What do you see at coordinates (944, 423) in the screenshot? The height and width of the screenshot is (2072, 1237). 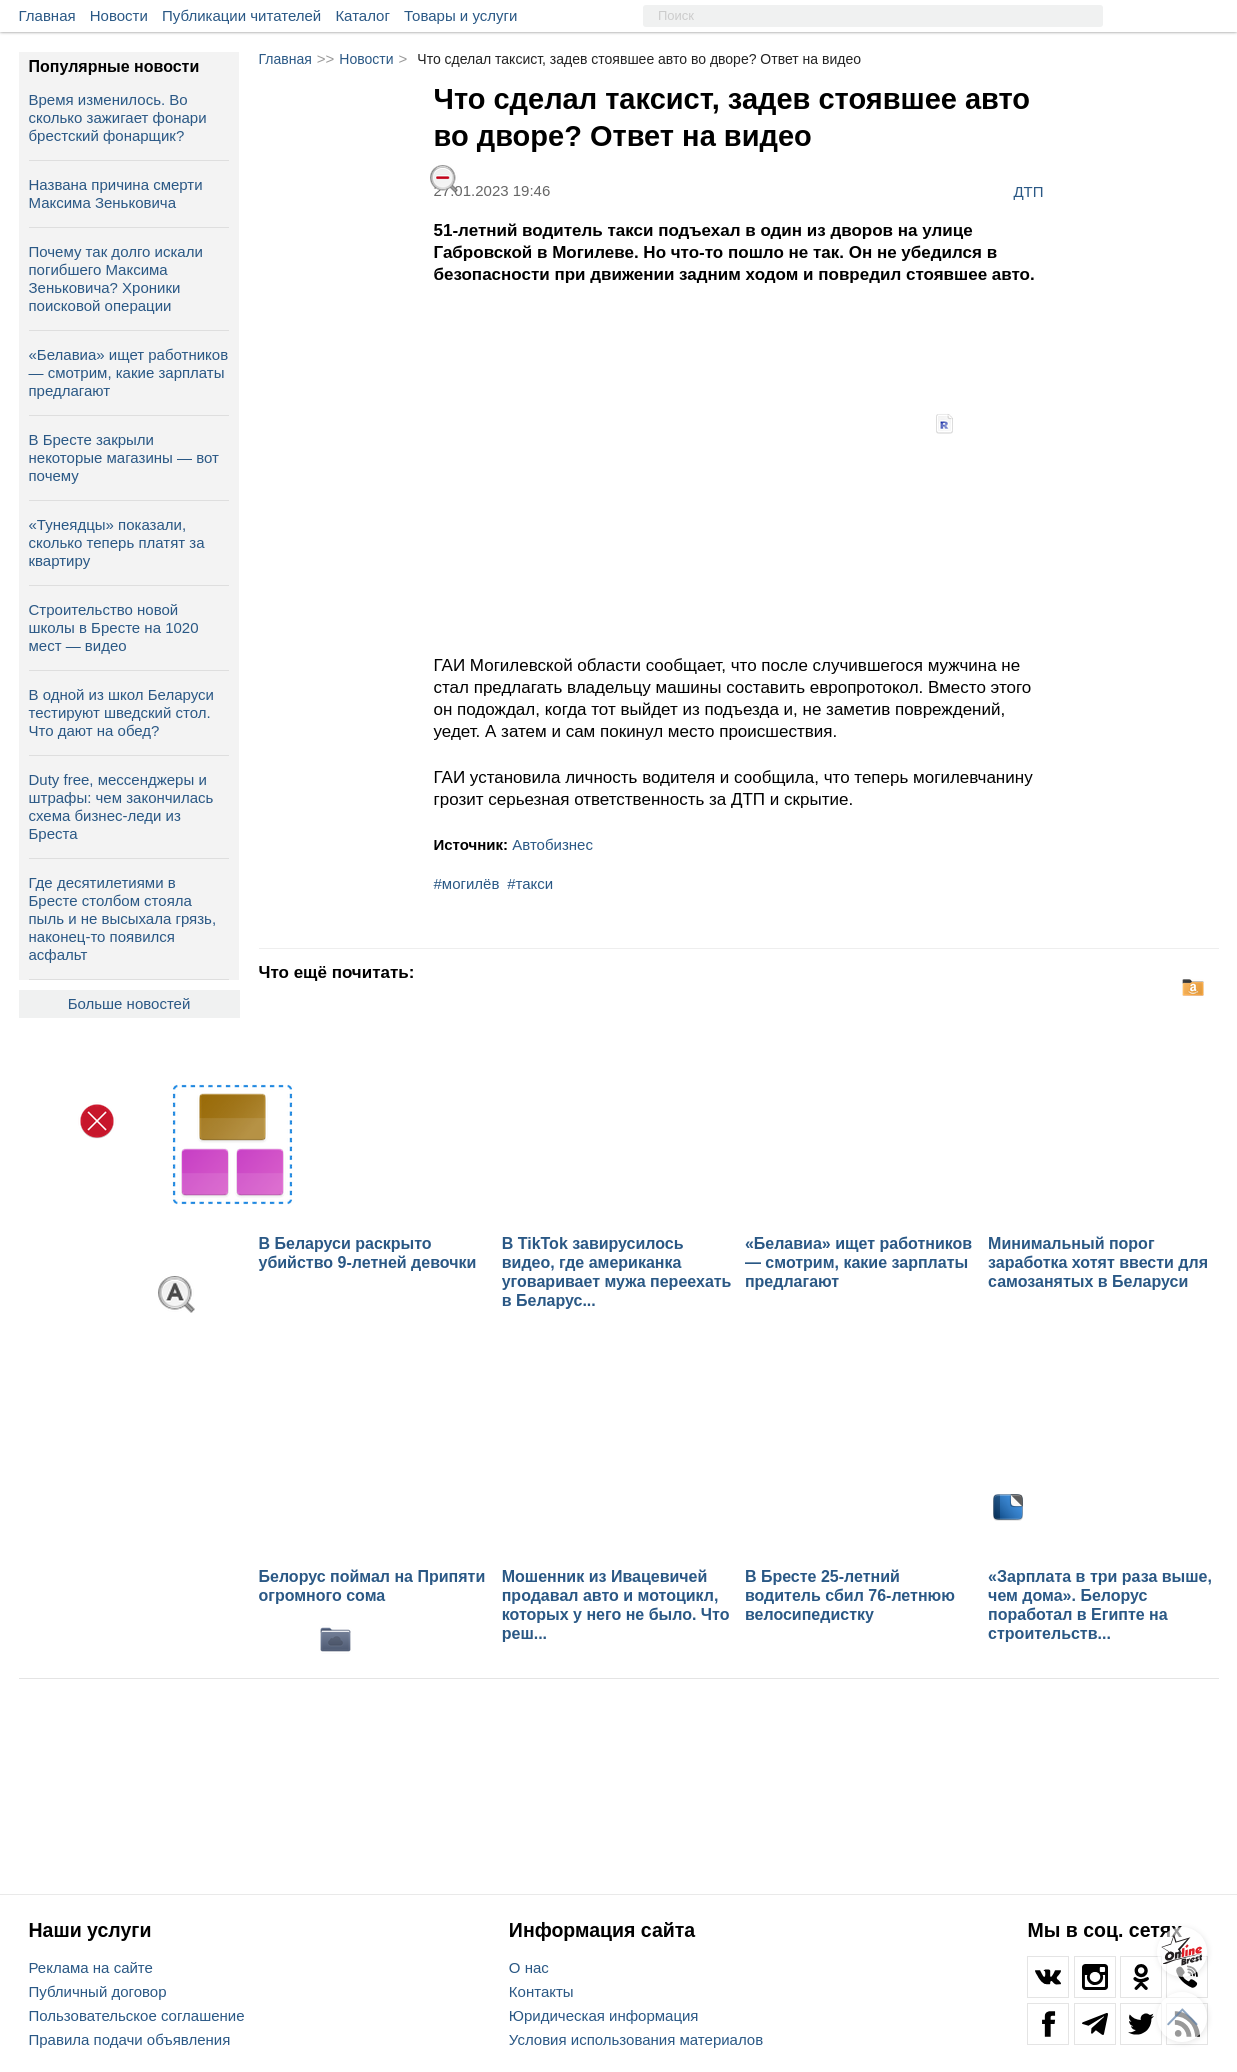 I see `an R programming language source file` at bounding box center [944, 423].